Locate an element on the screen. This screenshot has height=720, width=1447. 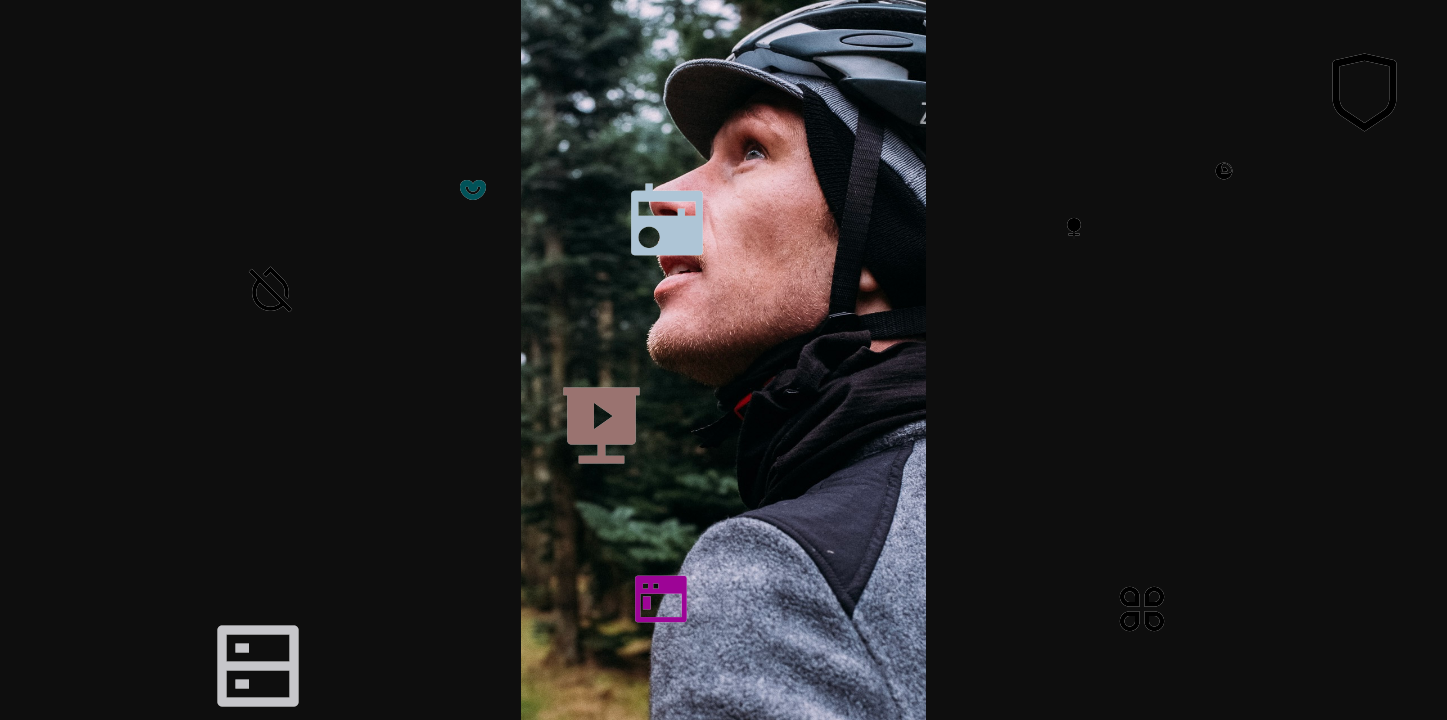
disable blur effect is located at coordinates (270, 290).